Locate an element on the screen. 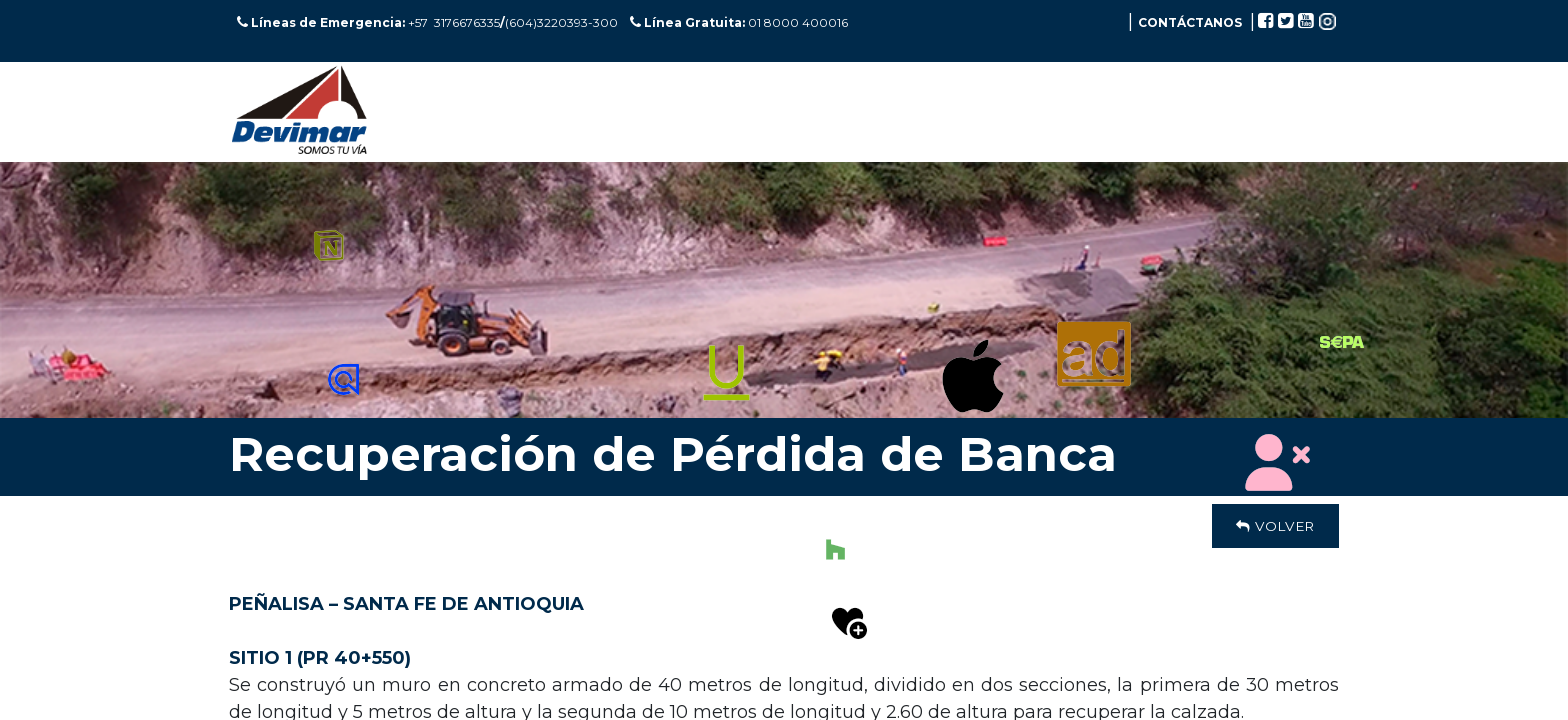 This screenshot has width=1568, height=720. add to favorites is located at coordinates (849, 621).